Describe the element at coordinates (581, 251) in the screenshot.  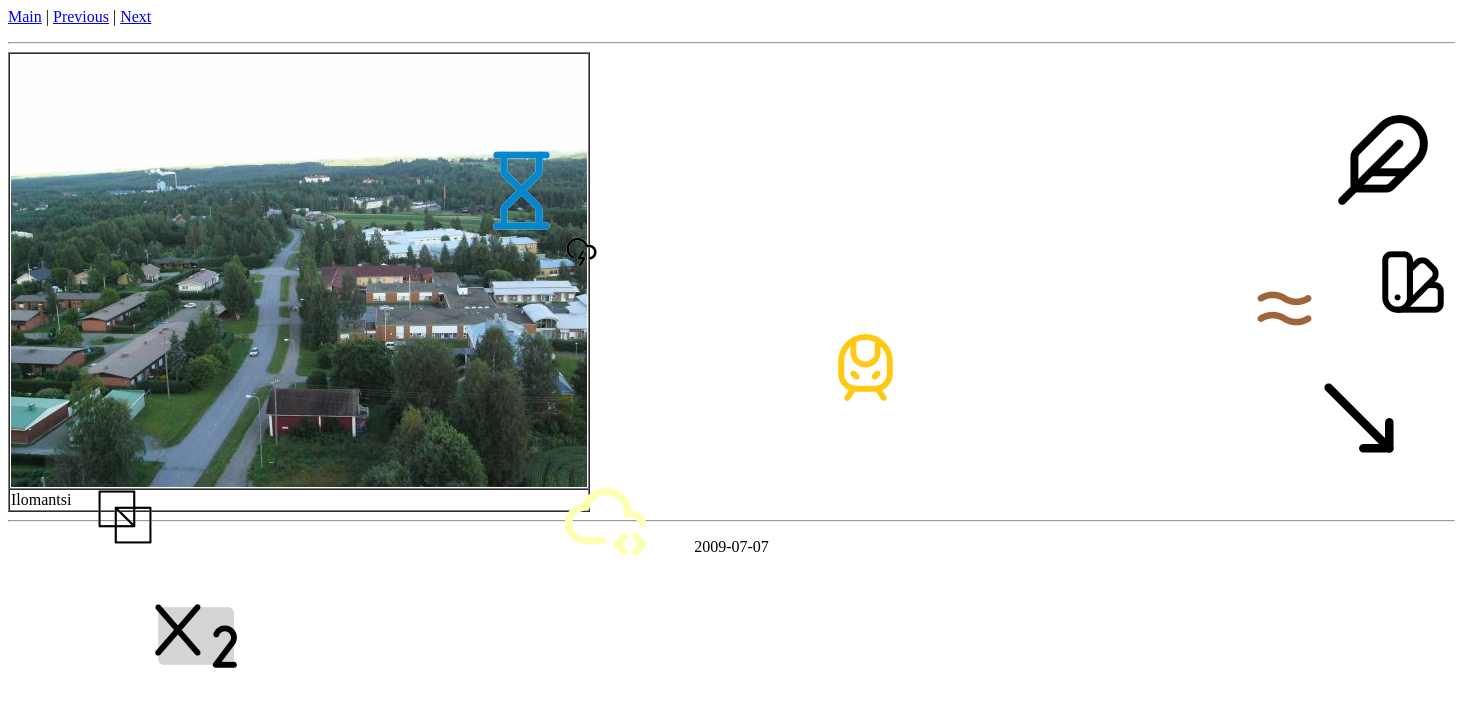
I see `indicates thunderstorm or severe weather conditions` at that location.